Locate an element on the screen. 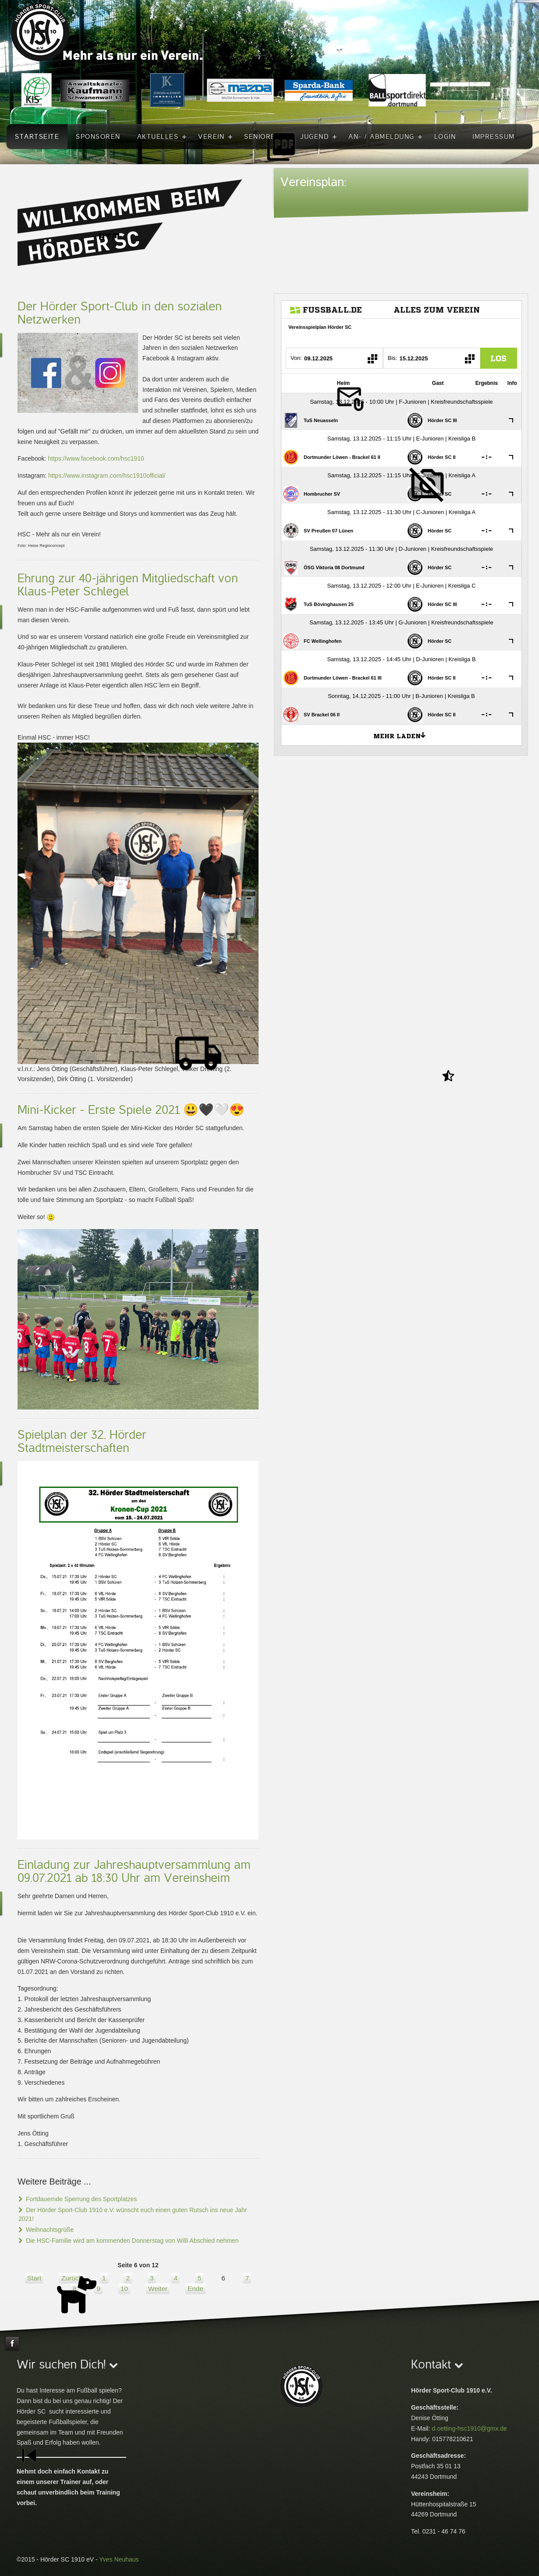  skip to previous track is located at coordinates (29, 2455).